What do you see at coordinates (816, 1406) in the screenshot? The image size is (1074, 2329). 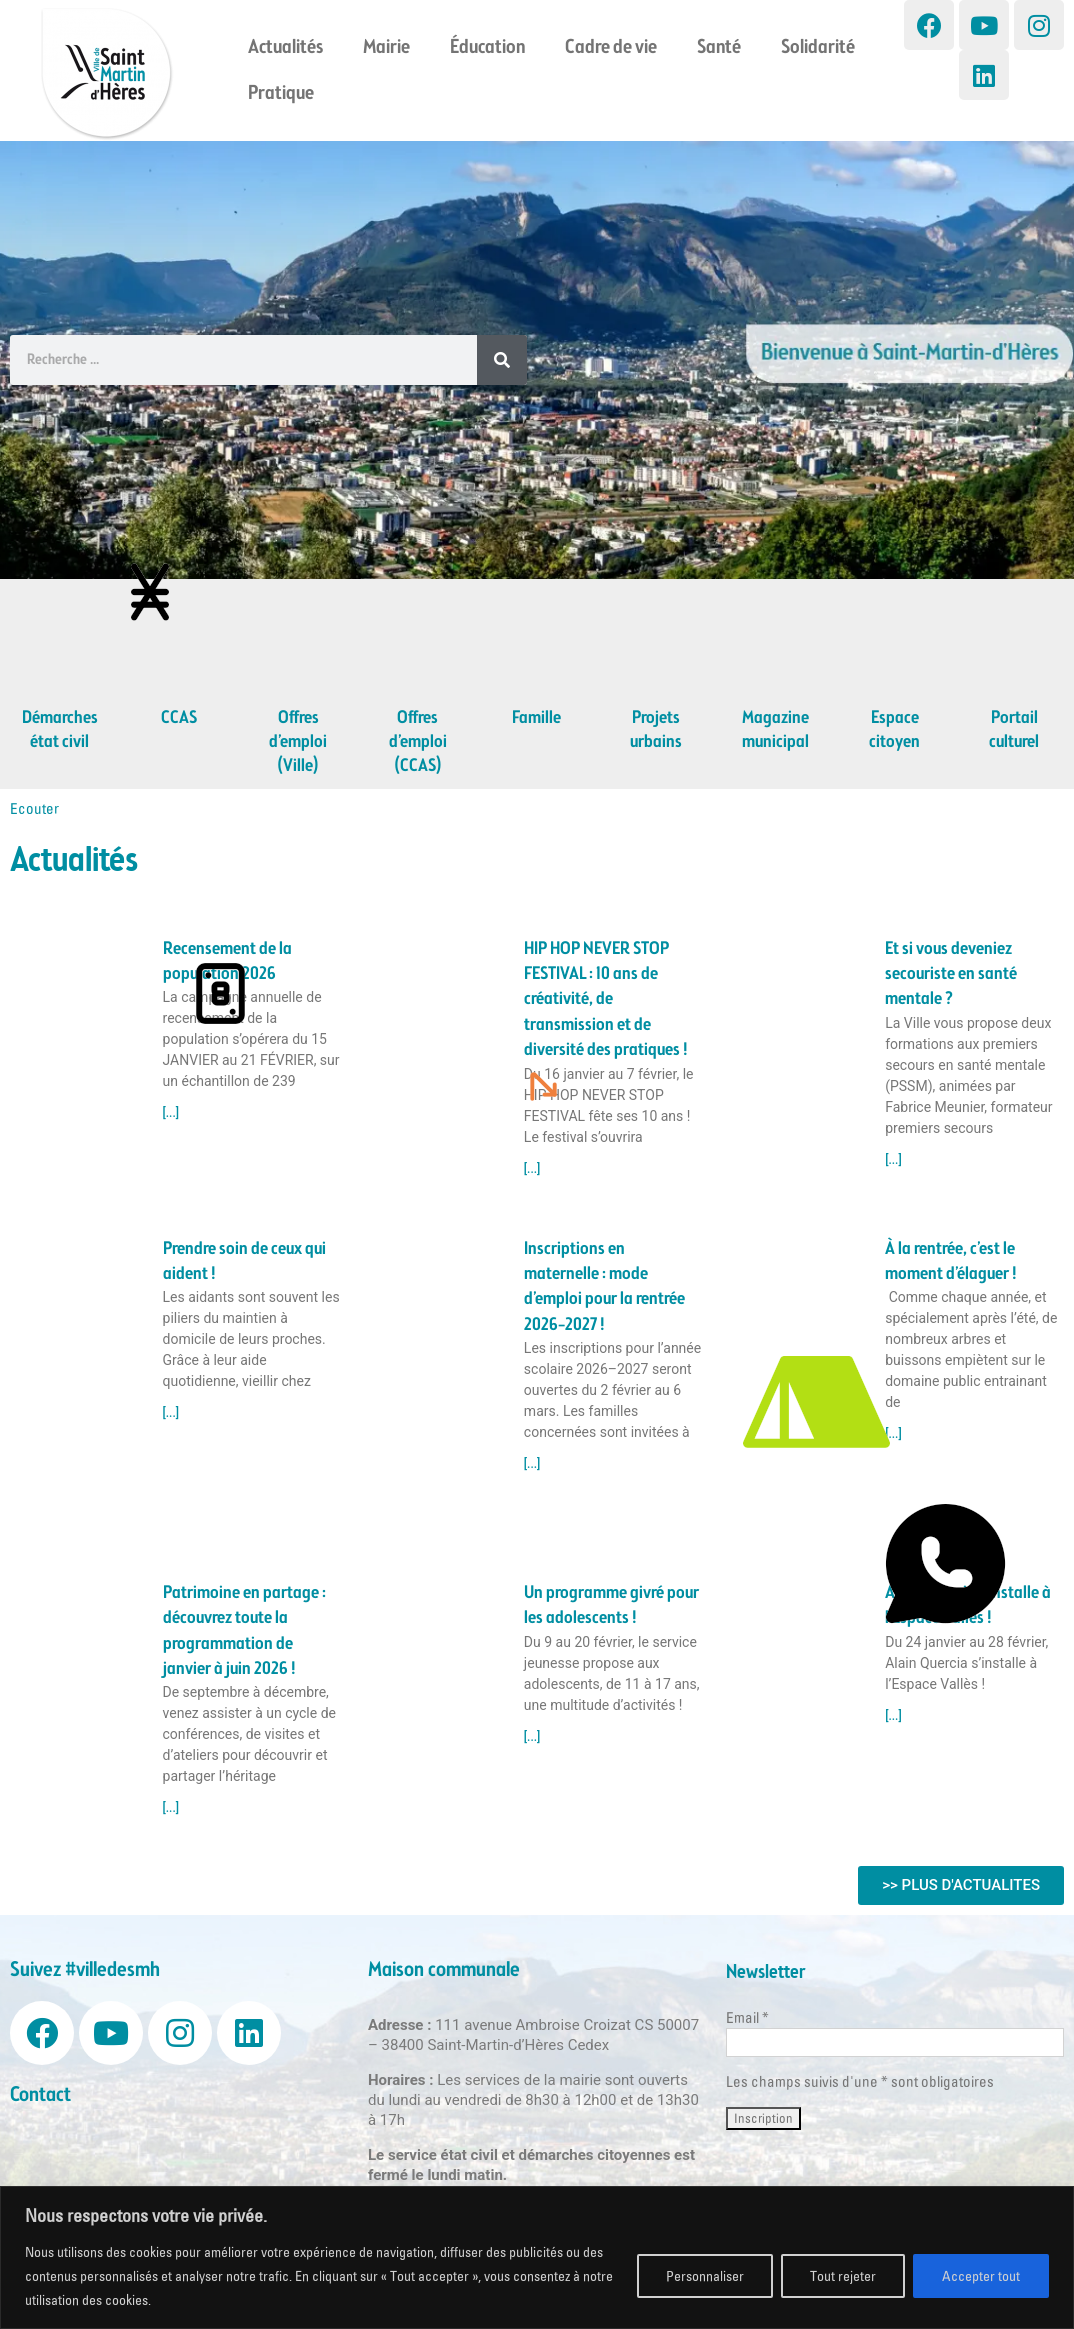 I see `access camping or outdoor activity features` at bounding box center [816, 1406].